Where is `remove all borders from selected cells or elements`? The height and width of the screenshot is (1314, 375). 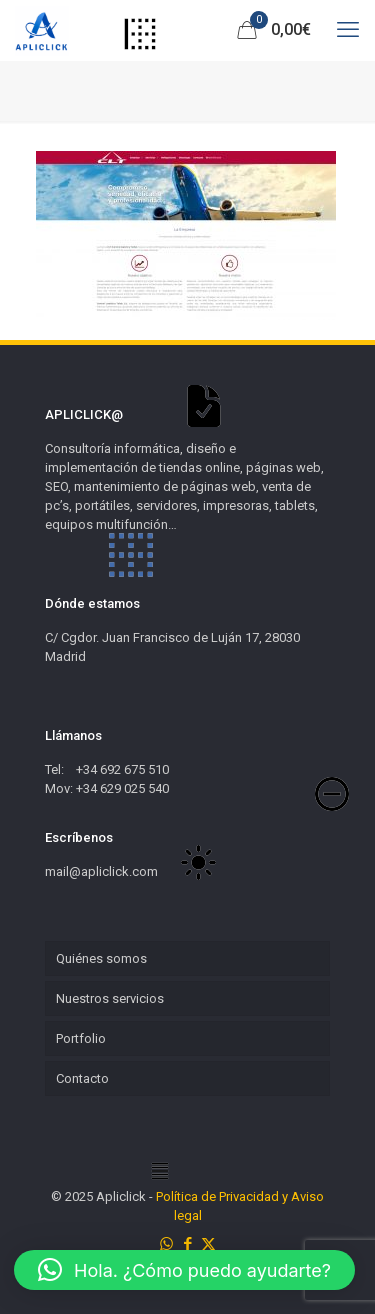 remove all borders from selected cells or elements is located at coordinates (131, 555).